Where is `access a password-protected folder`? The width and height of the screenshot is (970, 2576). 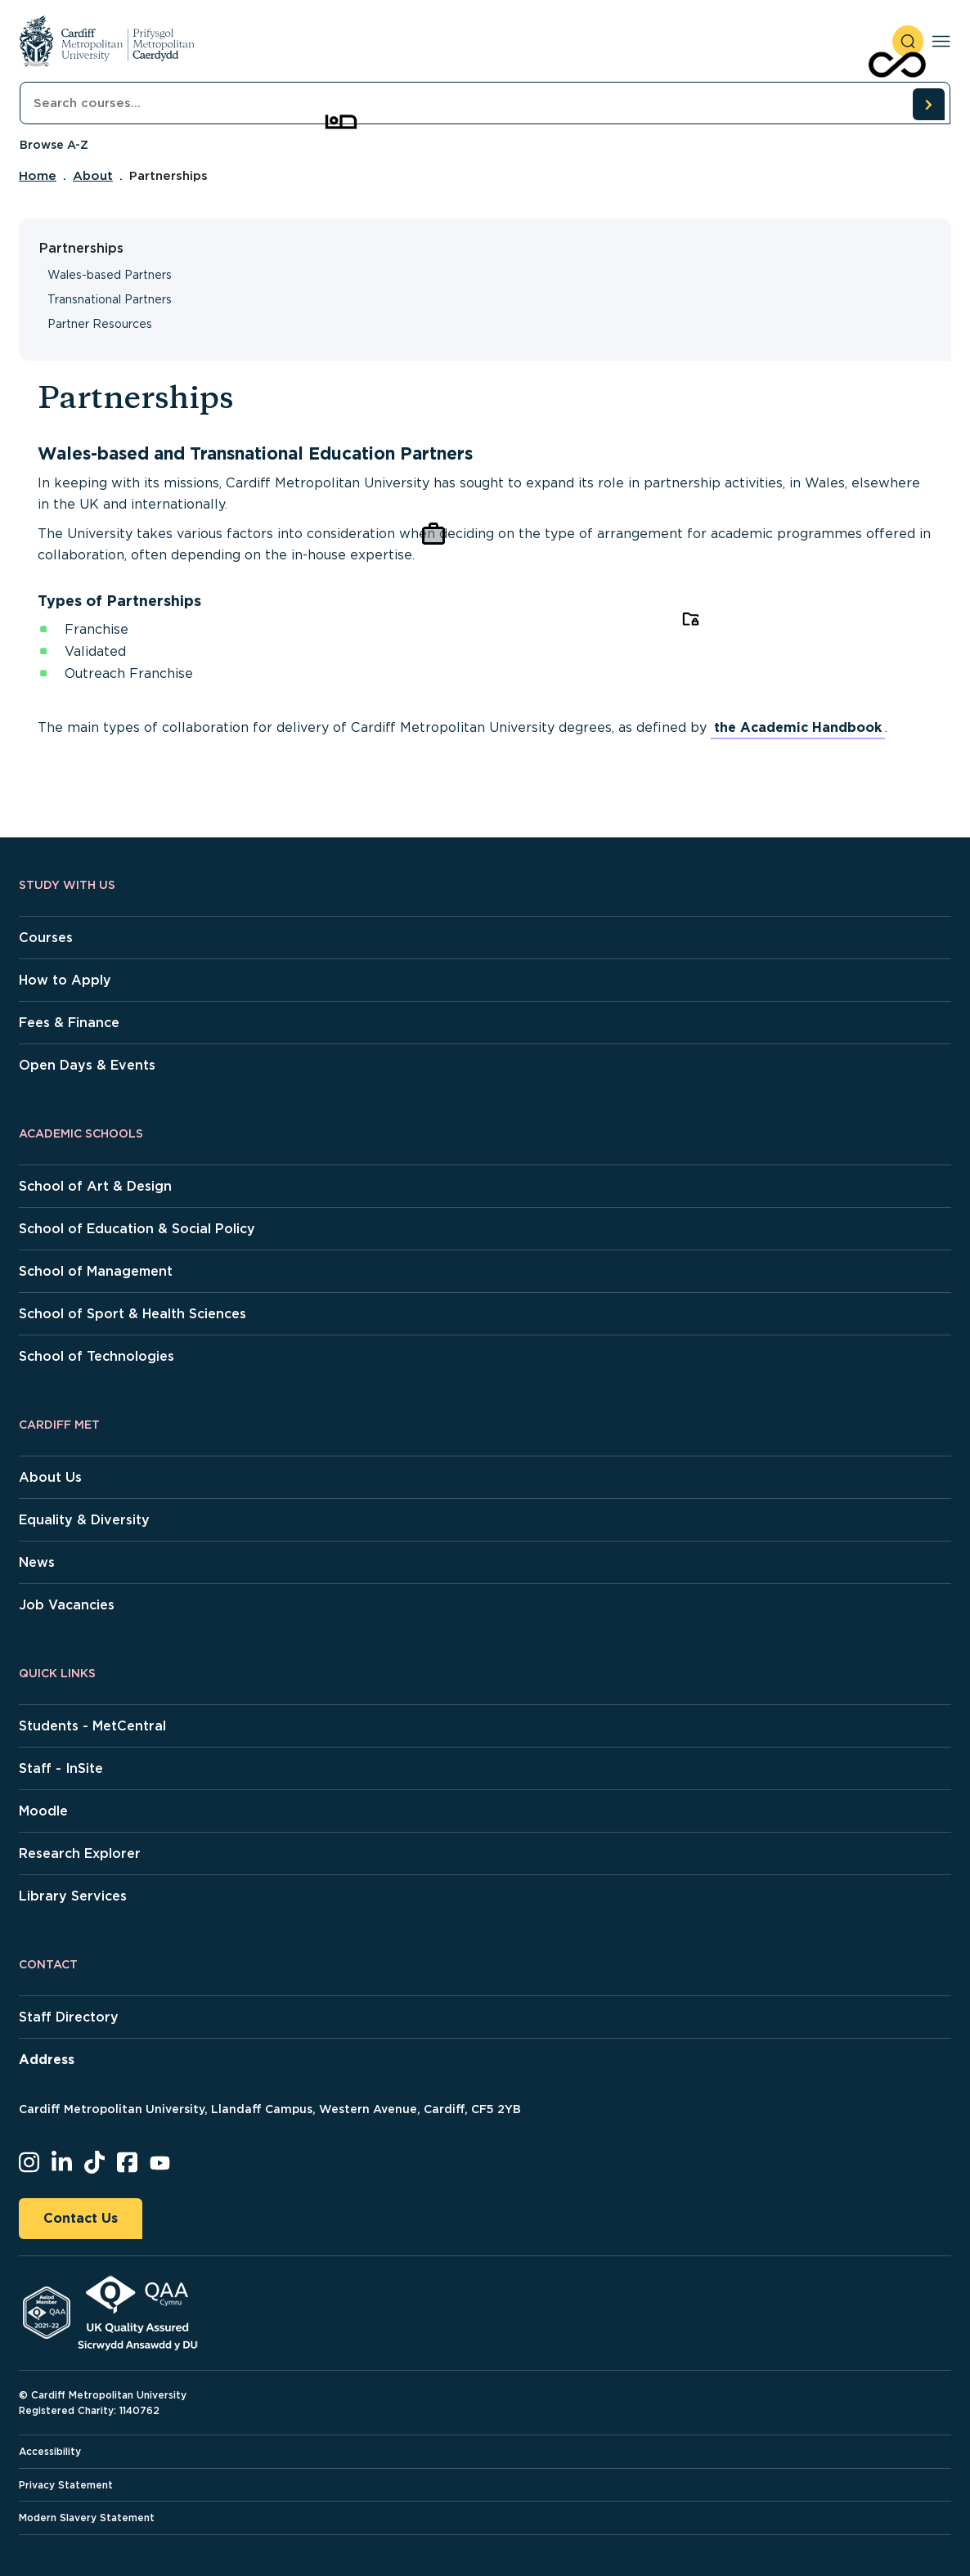 access a password-protected folder is located at coordinates (690, 618).